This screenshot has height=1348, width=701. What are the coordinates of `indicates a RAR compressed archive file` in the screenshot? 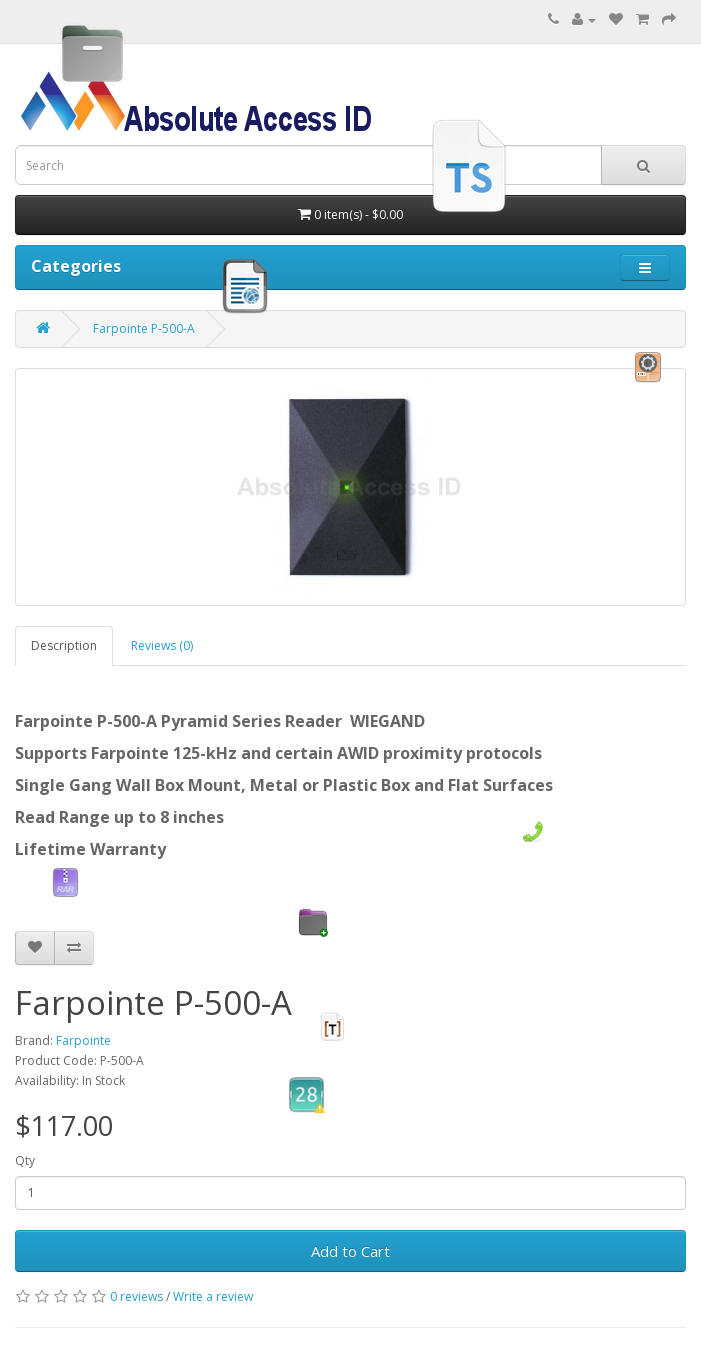 It's located at (65, 882).